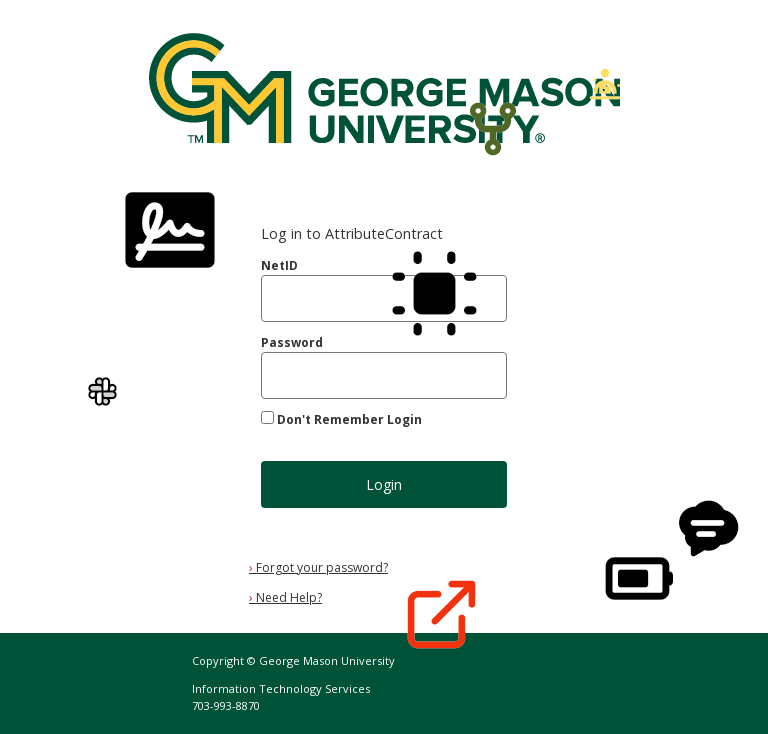  What do you see at coordinates (170, 230) in the screenshot?
I see `add your signature to a document` at bounding box center [170, 230].